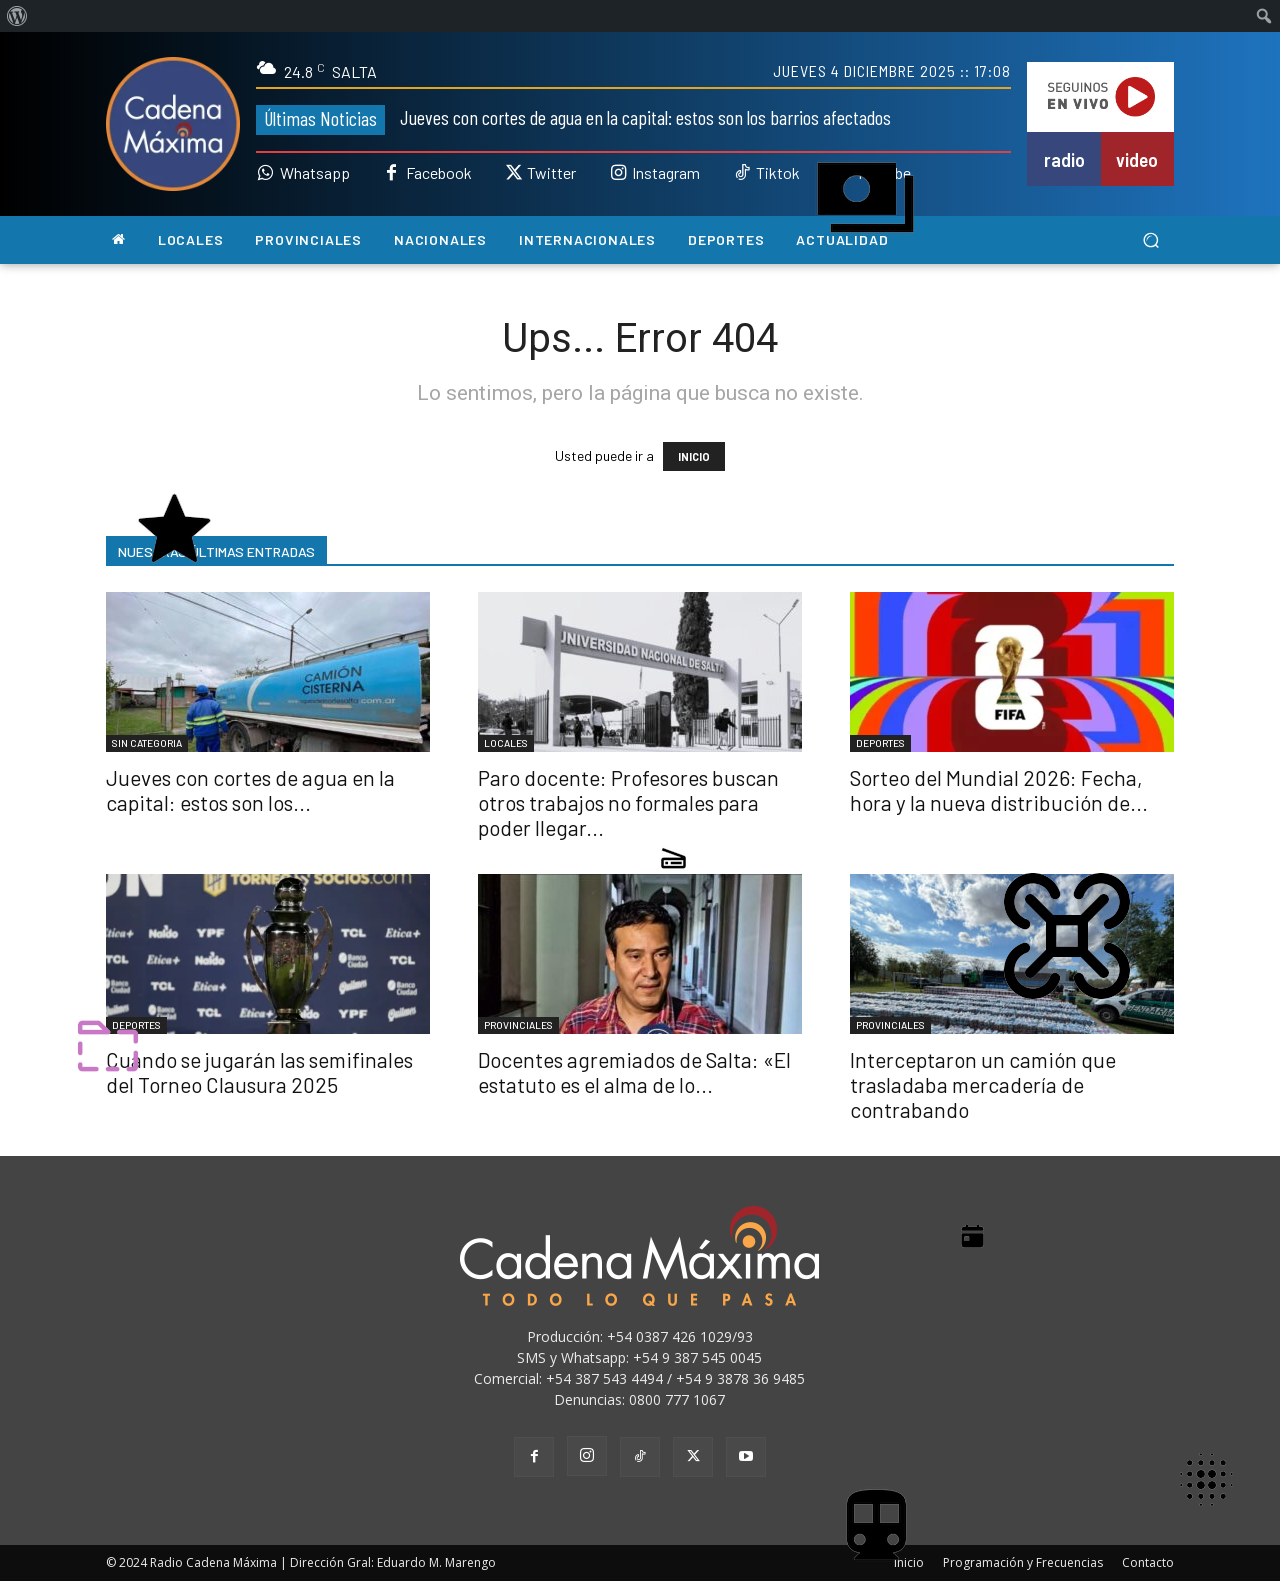 This screenshot has height=1581, width=1280. What do you see at coordinates (865, 197) in the screenshot?
I see `access payment methods` at bounding box center [865, 197].